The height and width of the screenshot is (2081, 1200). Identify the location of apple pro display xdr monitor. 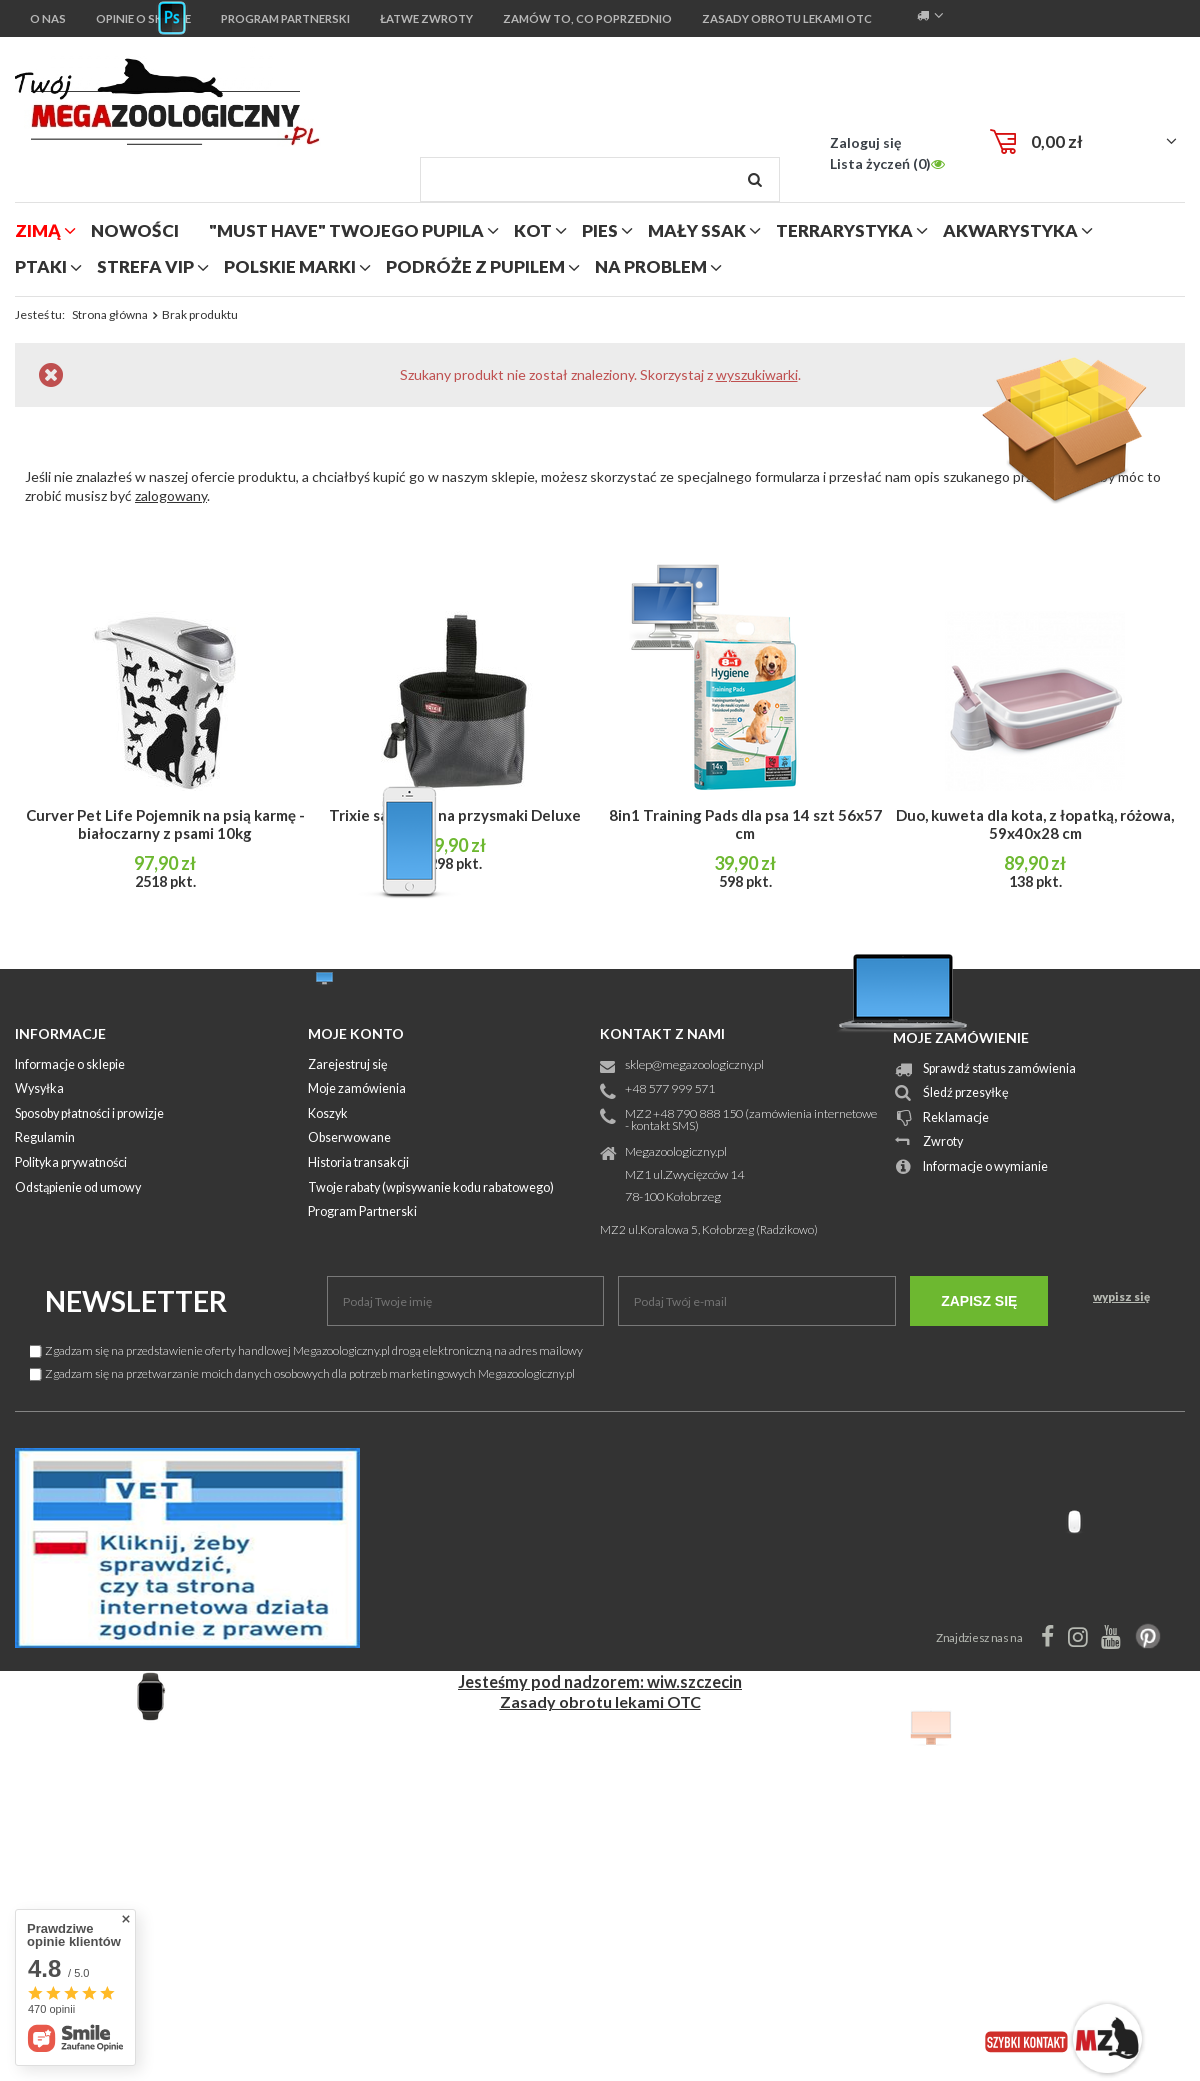
(324, 976).